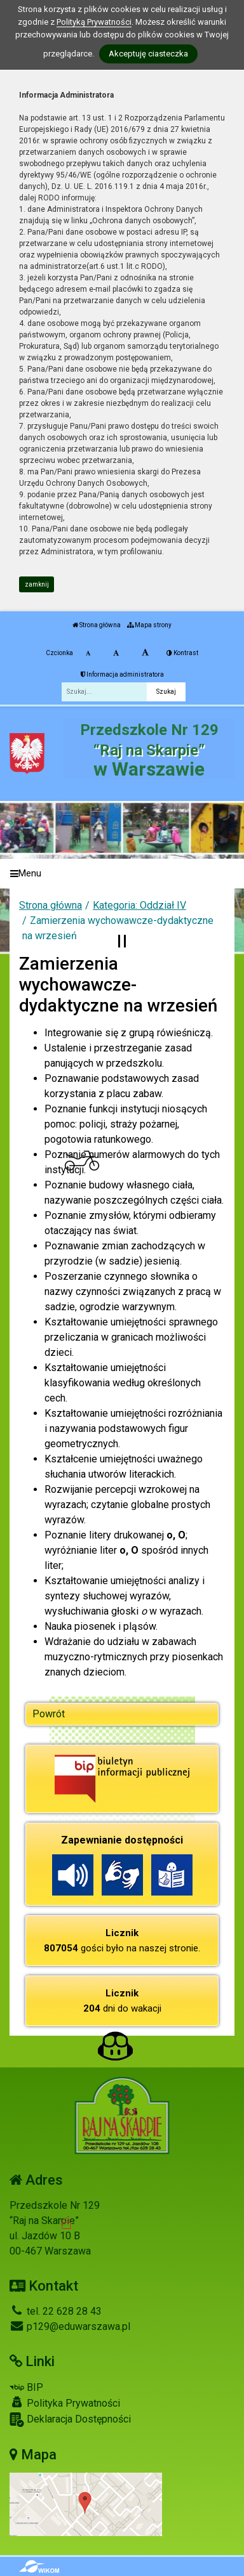 The width and height of the screenshot is (244, 2576). Describe the element at coordinates (82, 1161) in the screenshot. I see `select motorcycle as vehicle type` at that location.